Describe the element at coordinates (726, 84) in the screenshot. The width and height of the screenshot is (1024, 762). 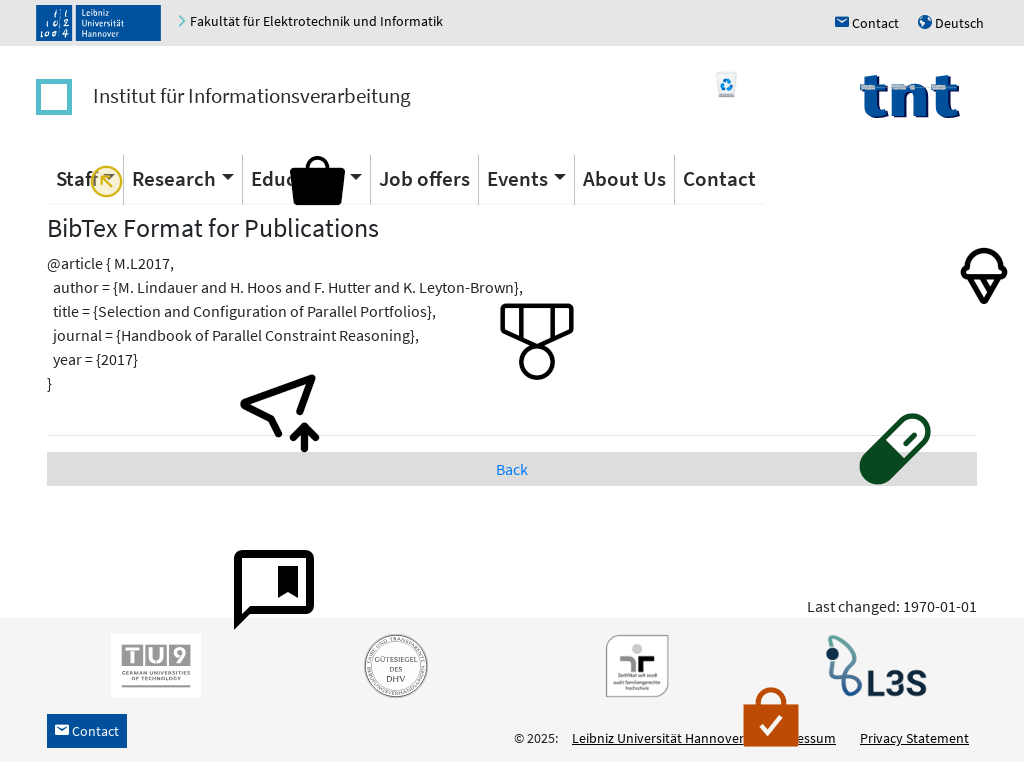
I see `empty recycle bin with no deleted items` at that location.